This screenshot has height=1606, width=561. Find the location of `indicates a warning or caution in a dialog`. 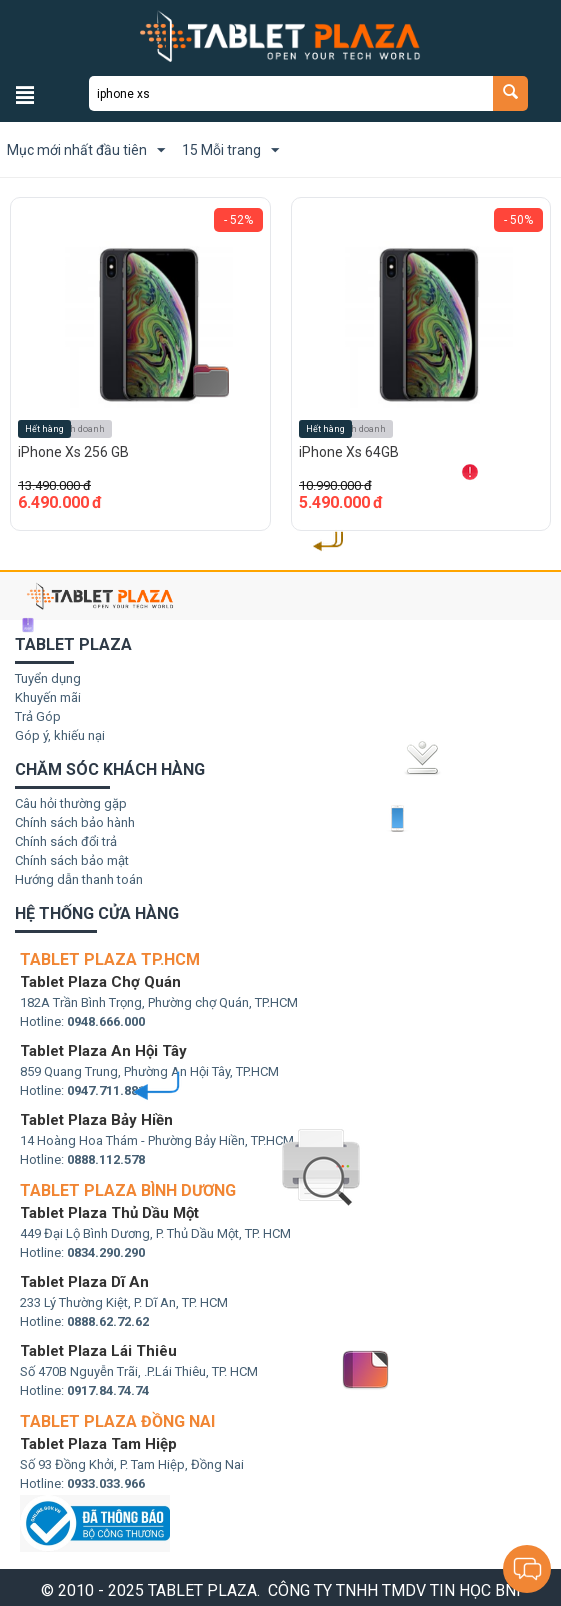

indicates a warning or caution in a dialog is located at coordinates (470, 472).